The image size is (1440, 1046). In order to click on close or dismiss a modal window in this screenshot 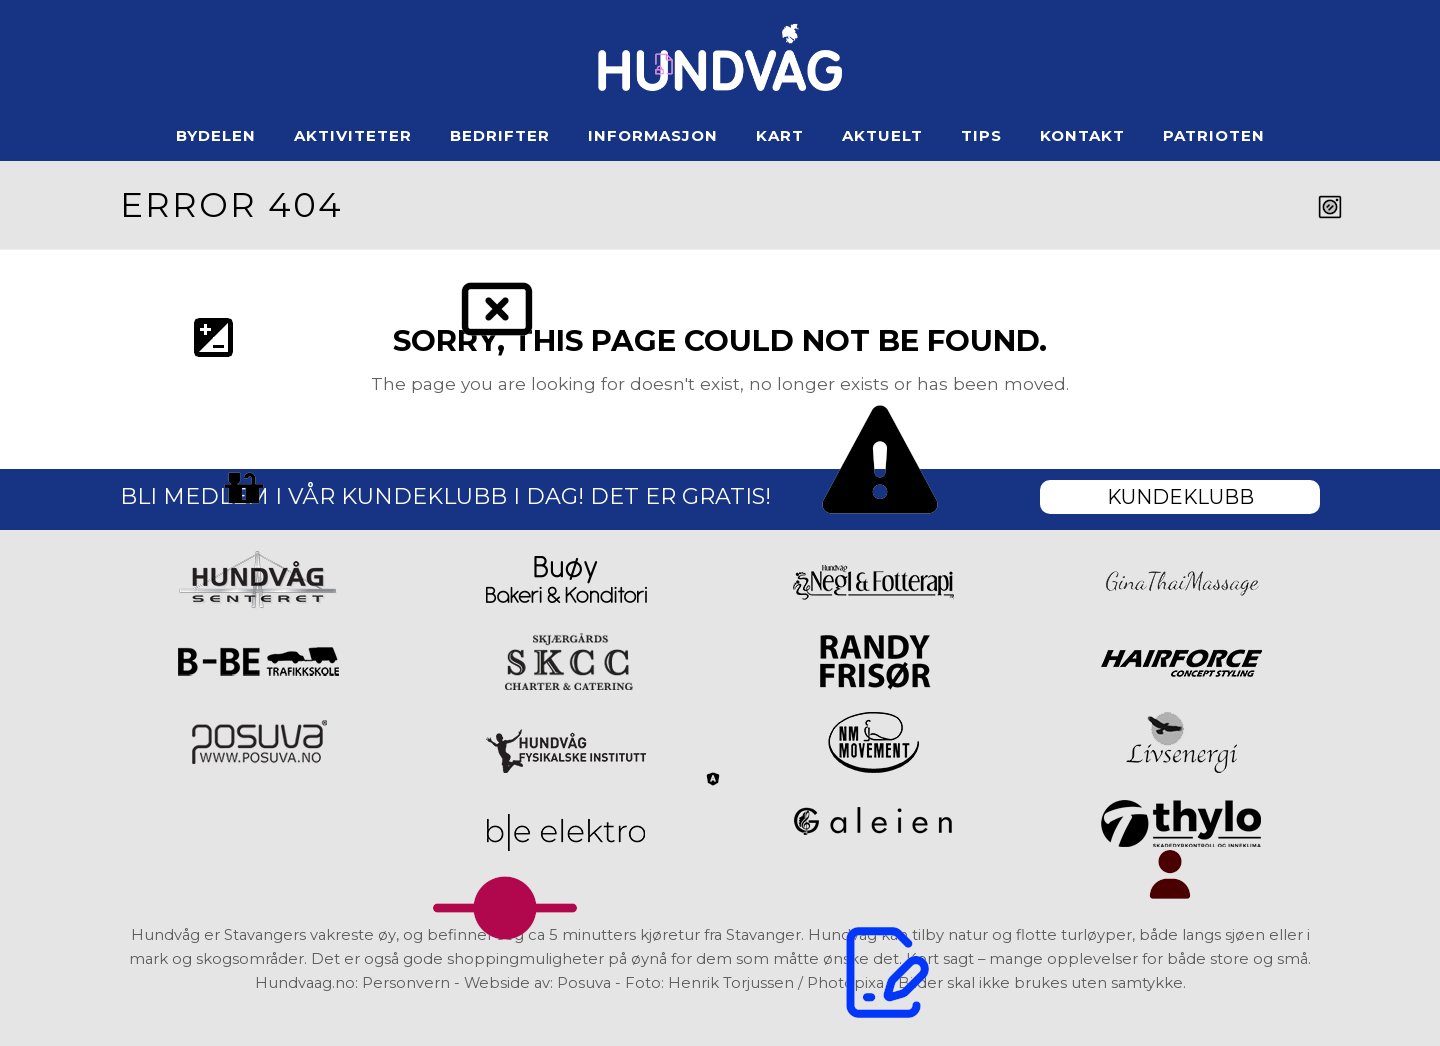, I will do `click(497, 309)`.